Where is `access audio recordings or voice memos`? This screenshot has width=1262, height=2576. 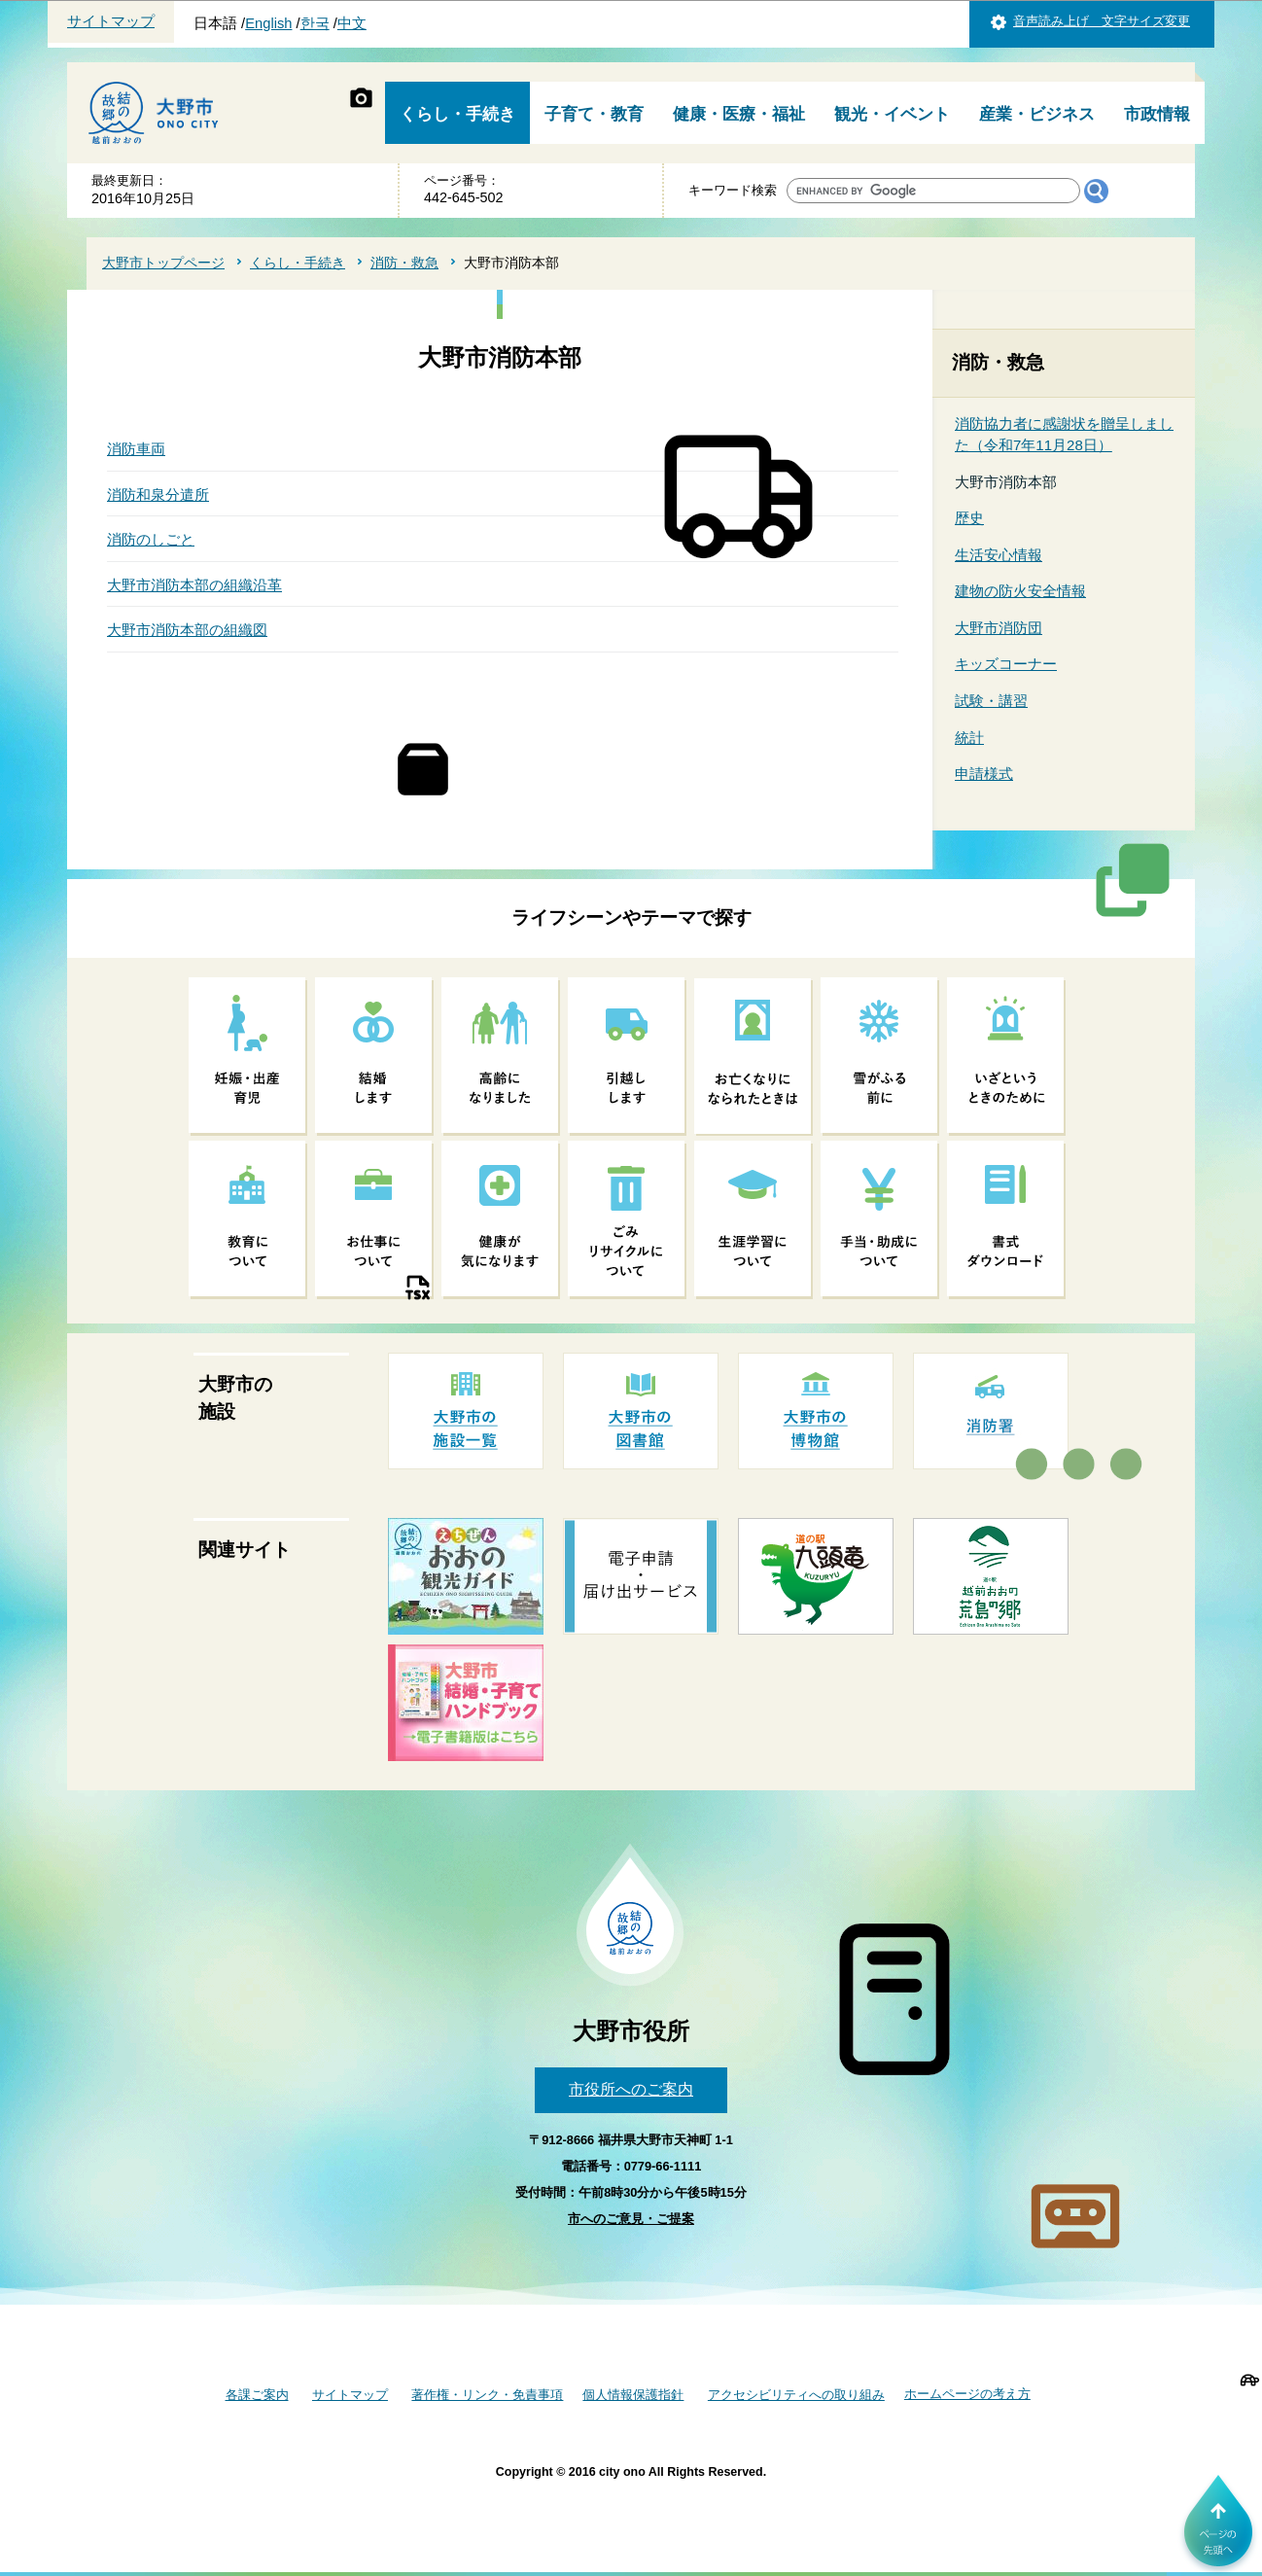
access audio recordings or voice memos is located at coordinates (1075, 2216).